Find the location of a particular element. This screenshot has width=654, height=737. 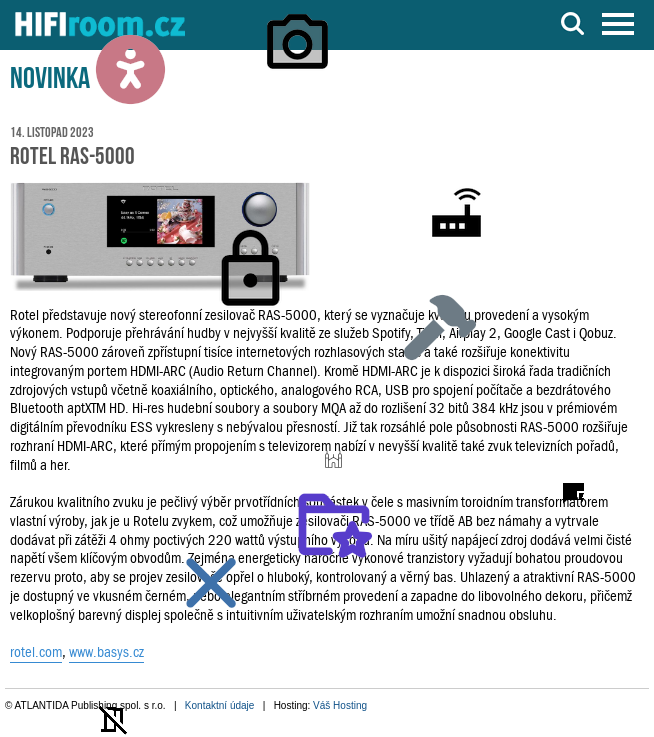

meeting room unavailable is located at coordinates (113, 719).